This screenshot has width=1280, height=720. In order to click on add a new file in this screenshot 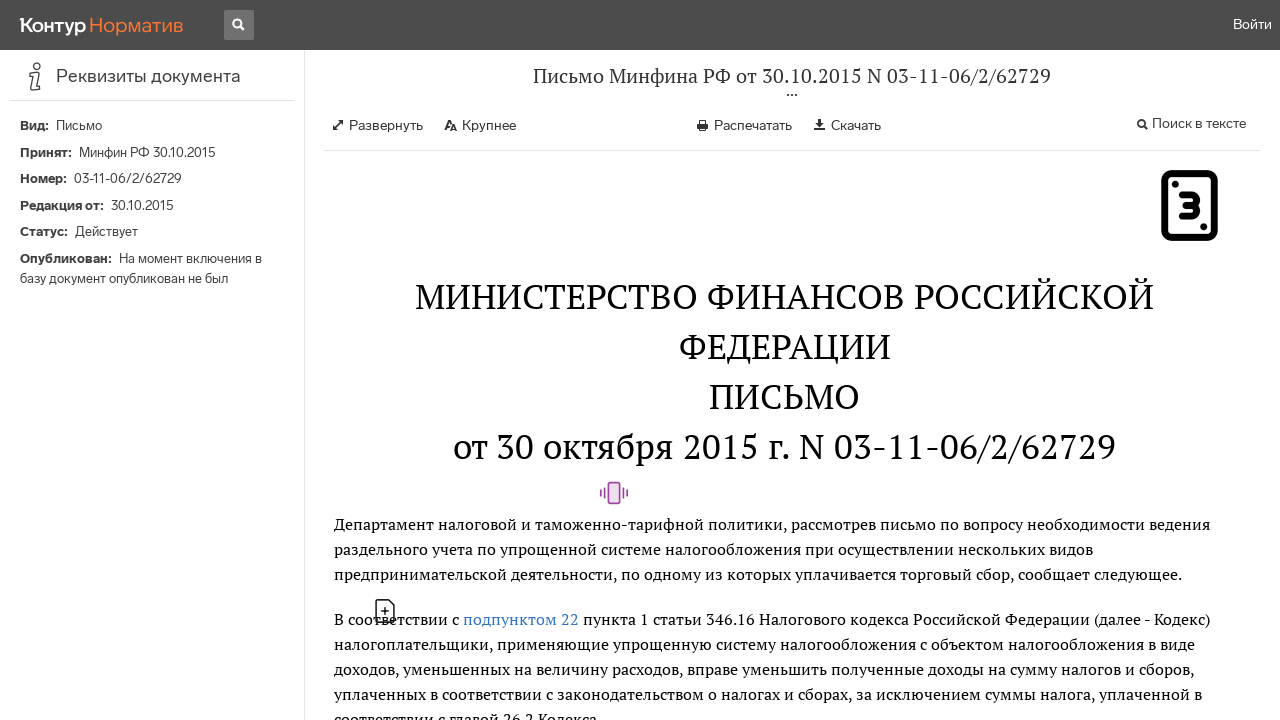, I will do `click(385, 611)`.